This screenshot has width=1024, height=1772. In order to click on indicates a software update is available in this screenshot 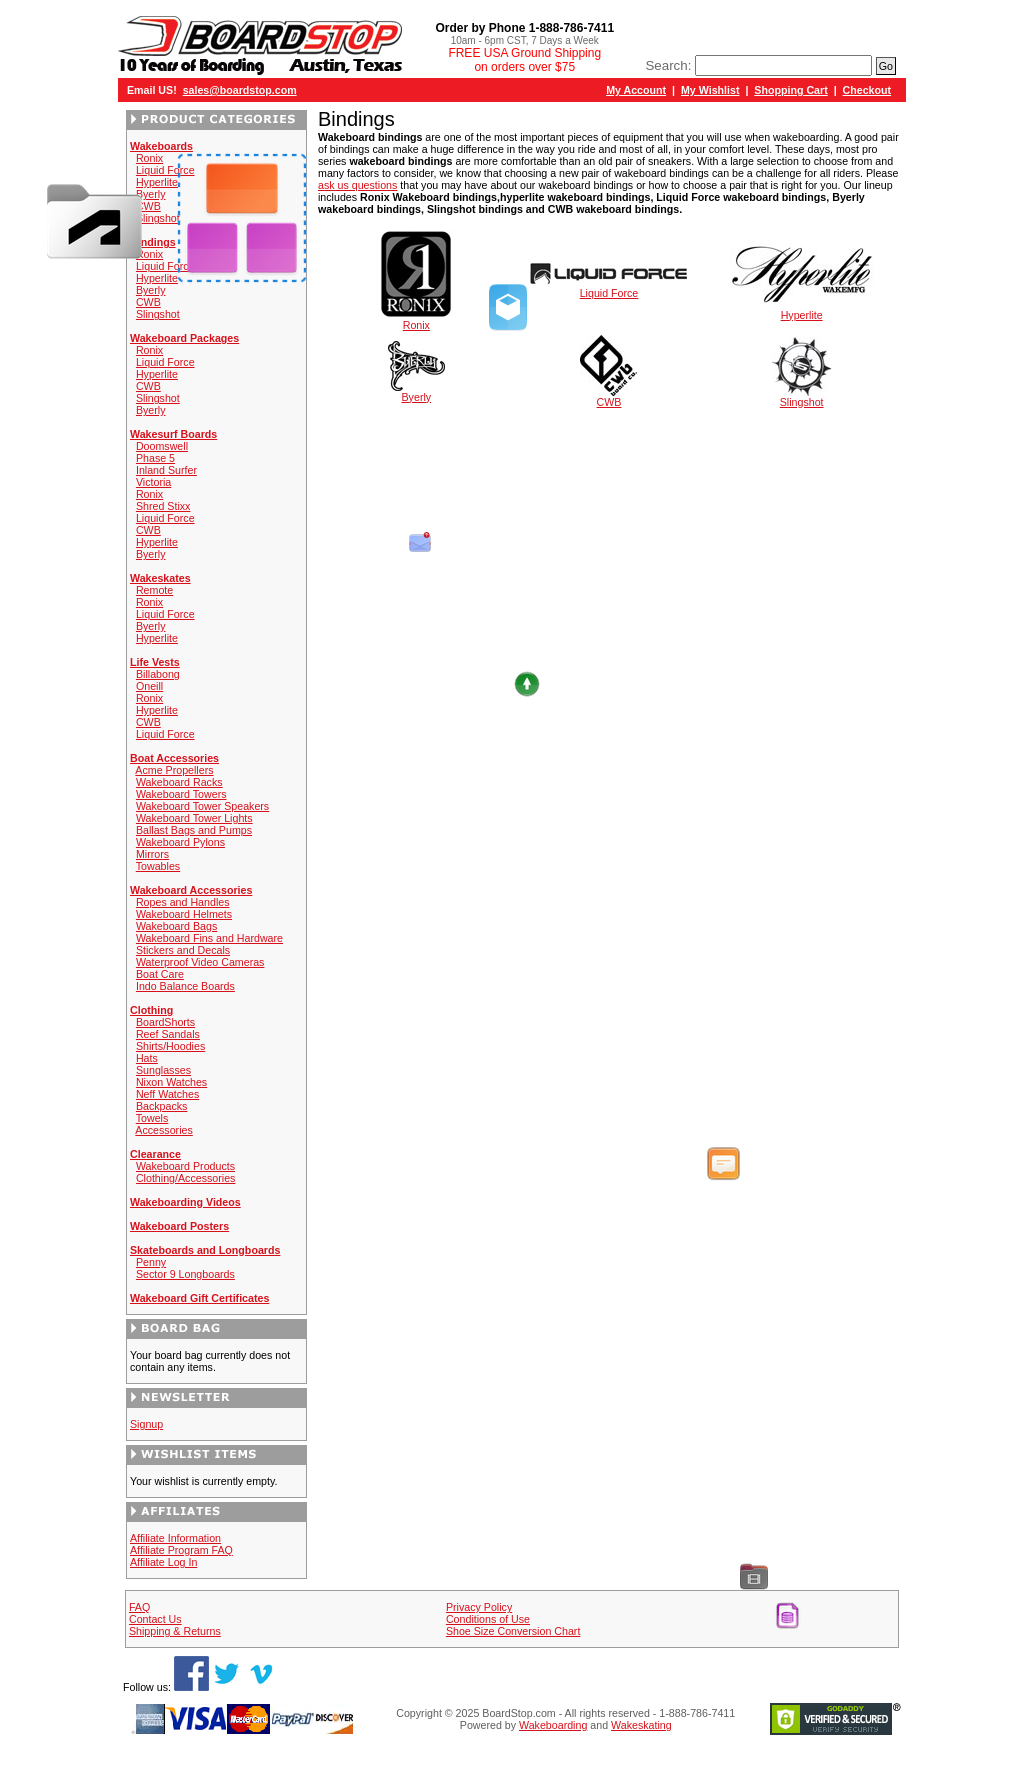, I will do `click(527, 684)`.